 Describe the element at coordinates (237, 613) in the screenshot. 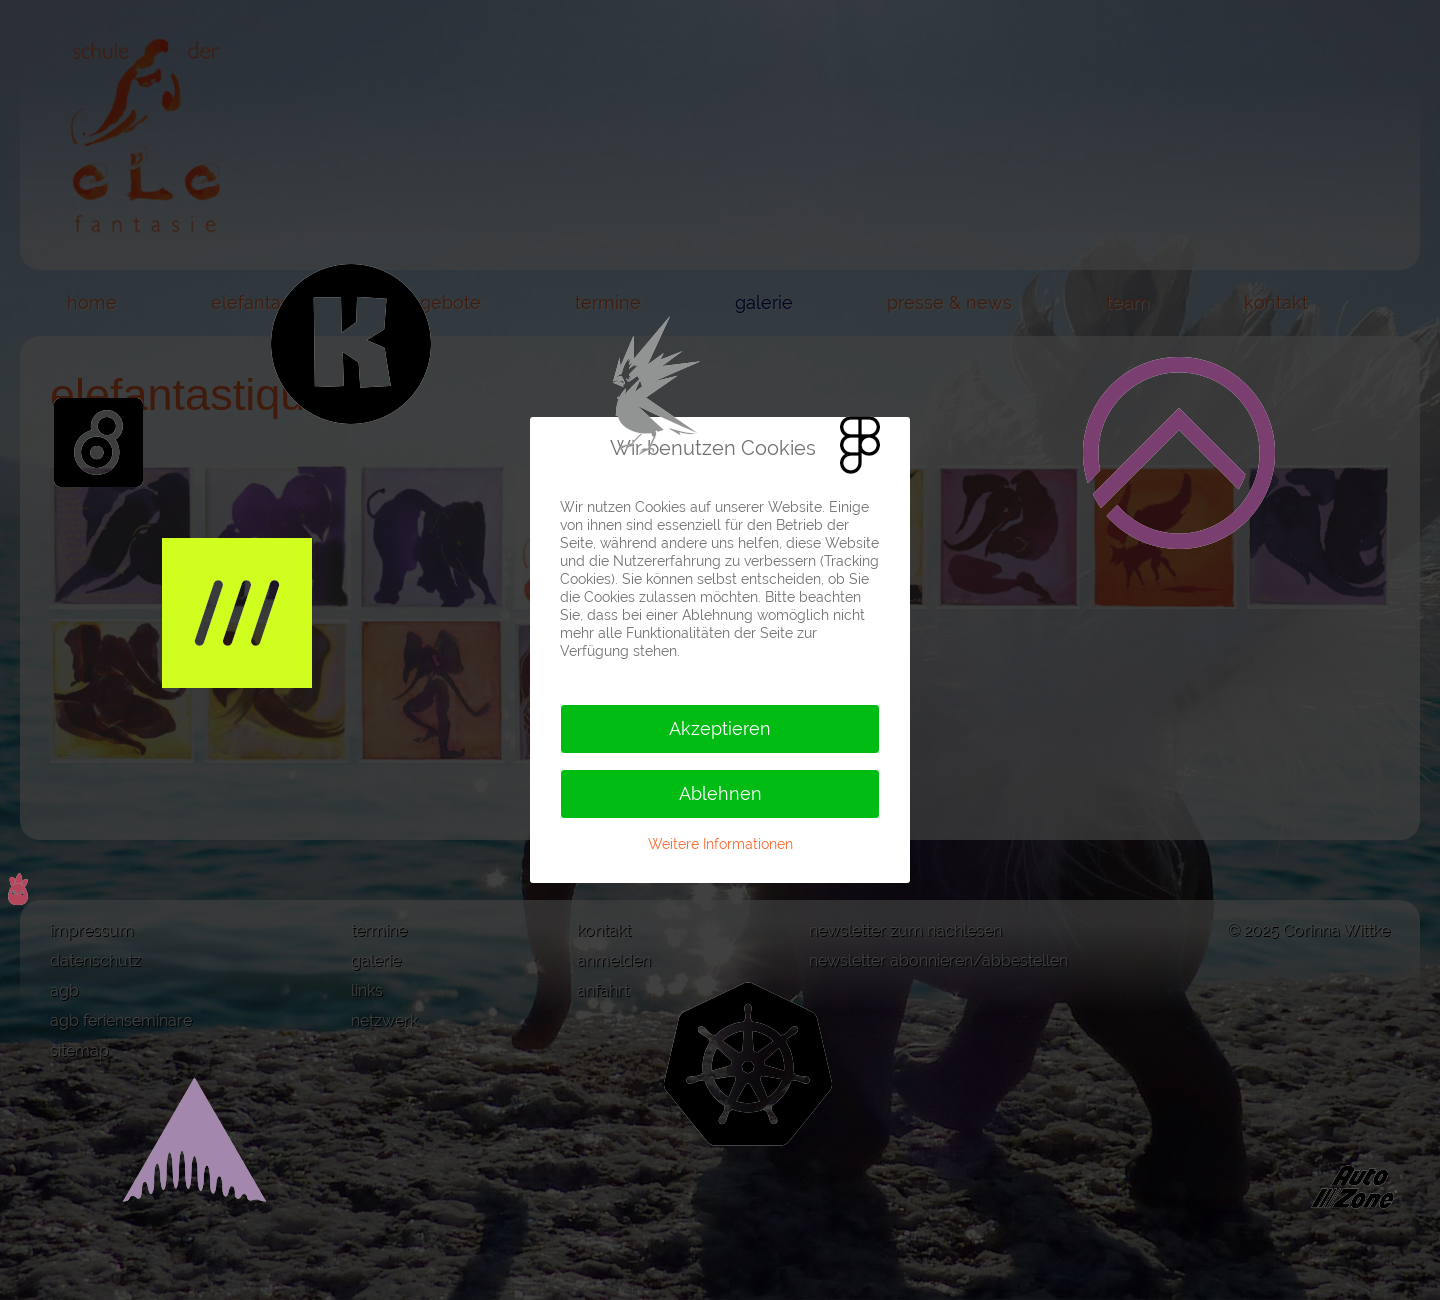

I see `open the what3words location app` at that location.